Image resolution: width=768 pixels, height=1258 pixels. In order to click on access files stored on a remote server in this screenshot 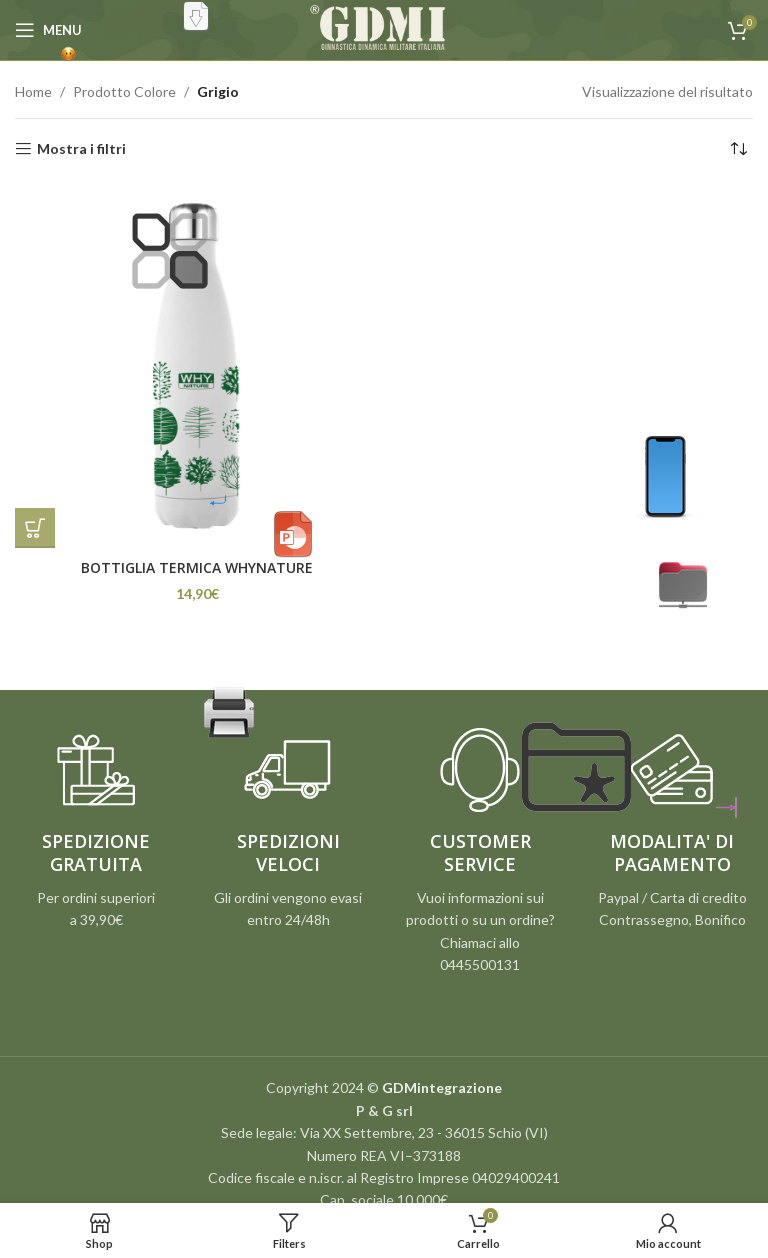, I will do `click(683, 584)`.